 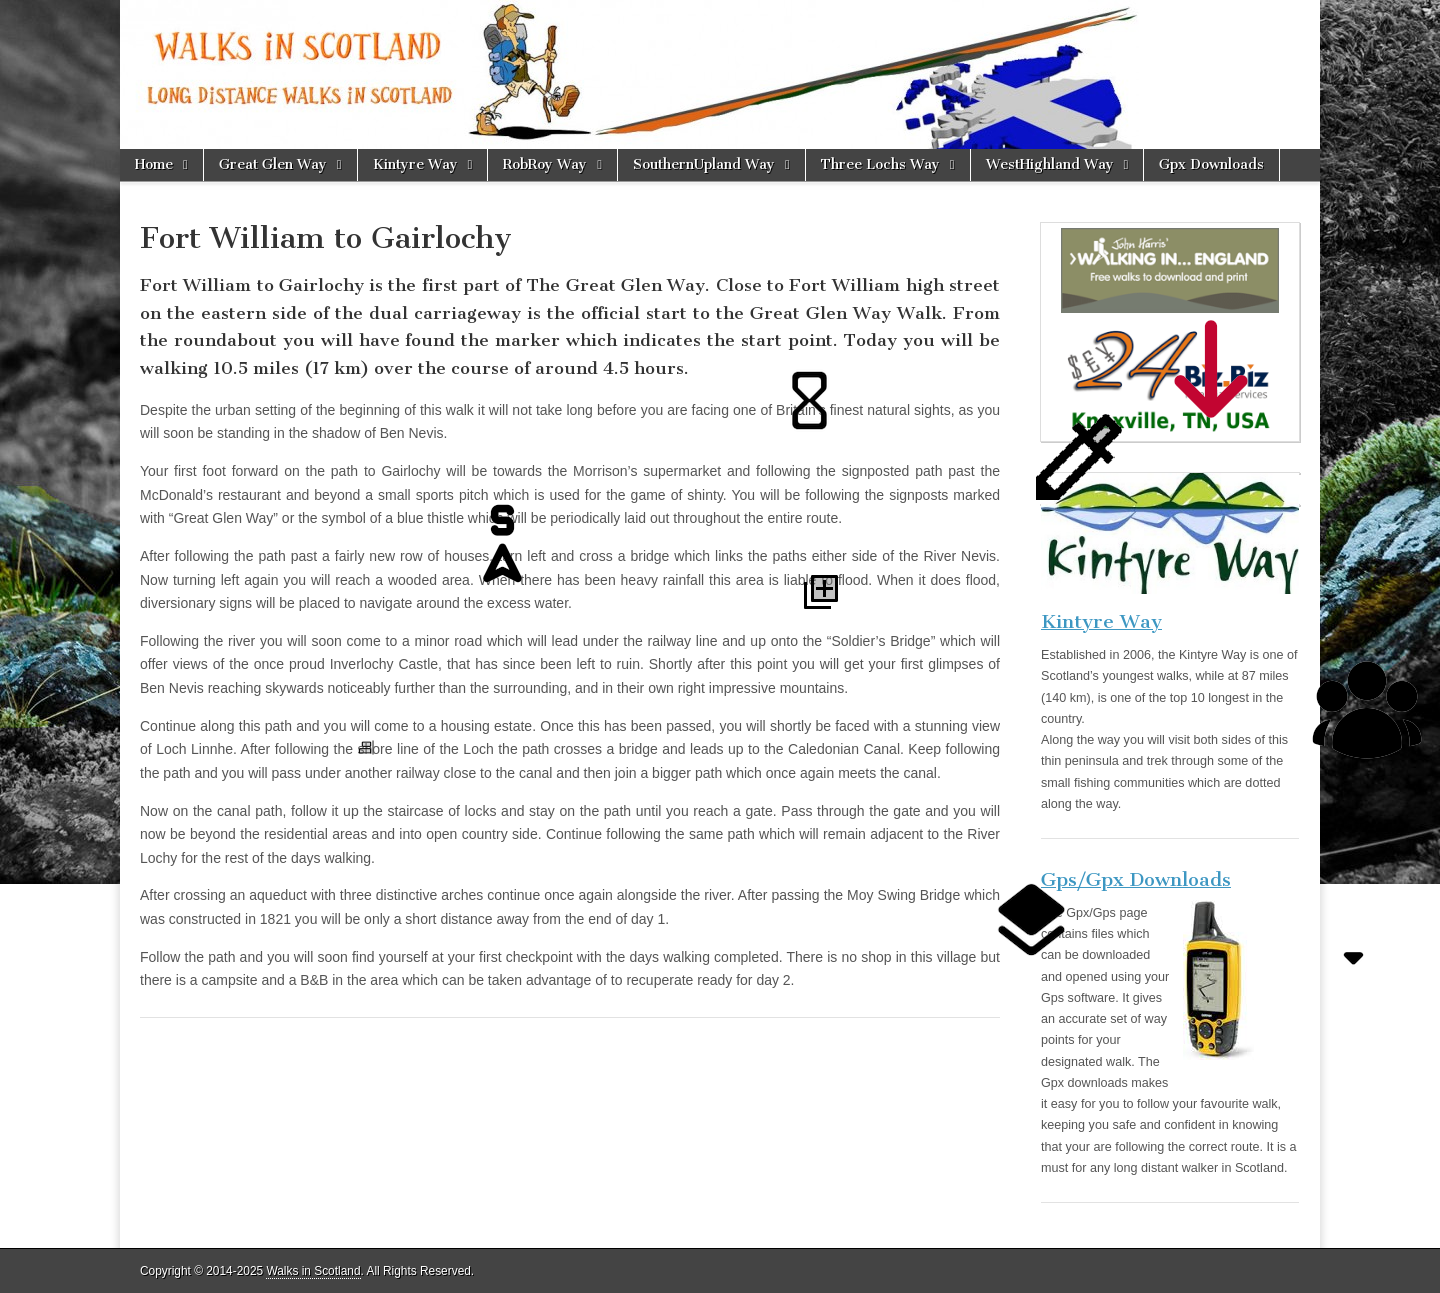 What do you see at coordinates (502, 543) in the screenshot?
I see `navigate southward` at bounding box center [502, 543].